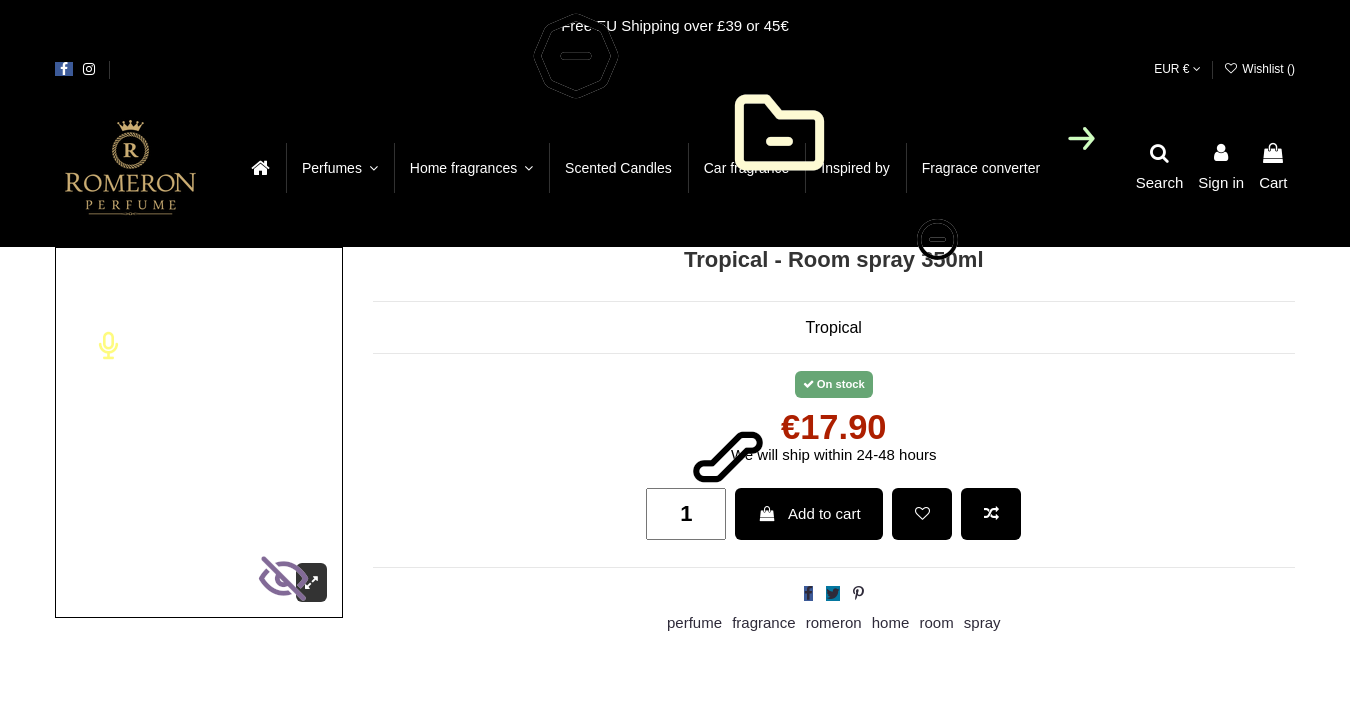 Image resolution: width=1350 pixels, height=720 pixels. What do you see at coordinates (108, 345) in the screenshot?
I see `tap to use voice input` at bounding box center [108, 345].